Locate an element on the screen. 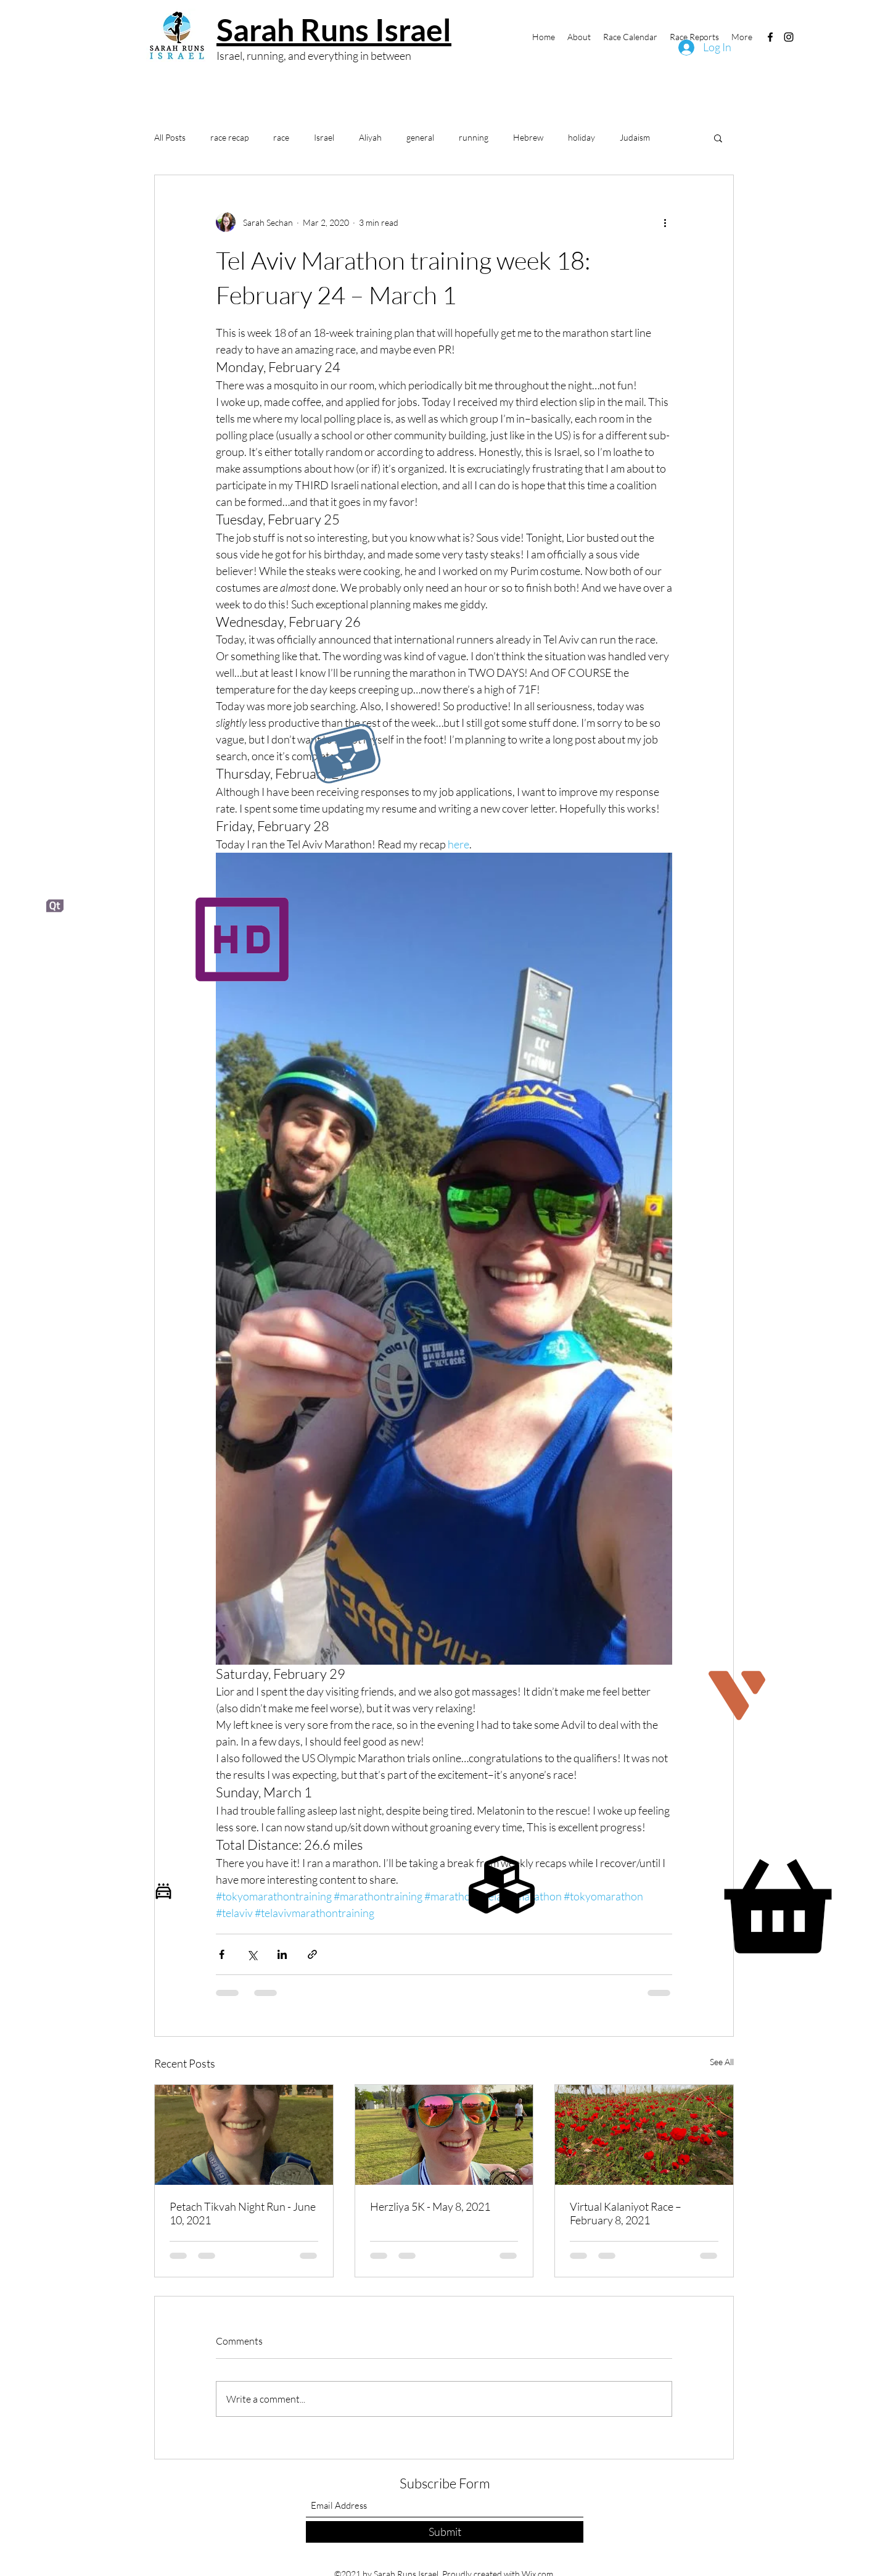  visit docs.rs documentation site is located at coordinates (501, 1884).